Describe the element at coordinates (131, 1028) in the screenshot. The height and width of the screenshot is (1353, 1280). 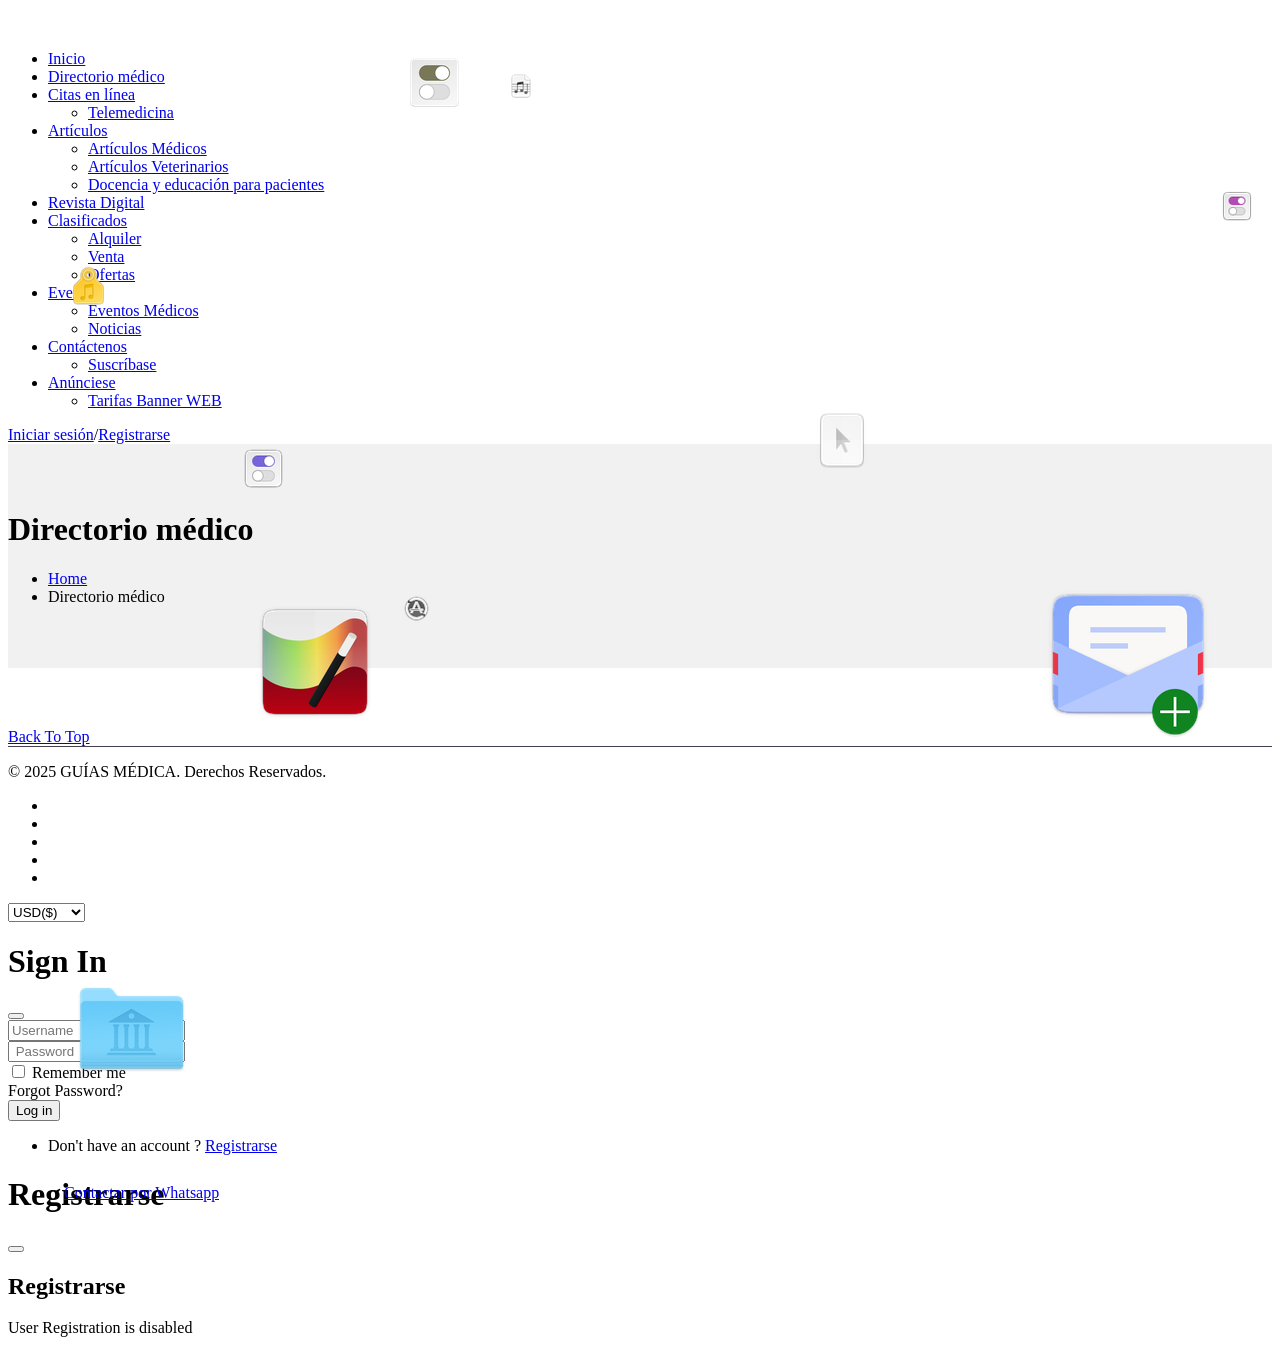
I see `access the system library folder` at that location.